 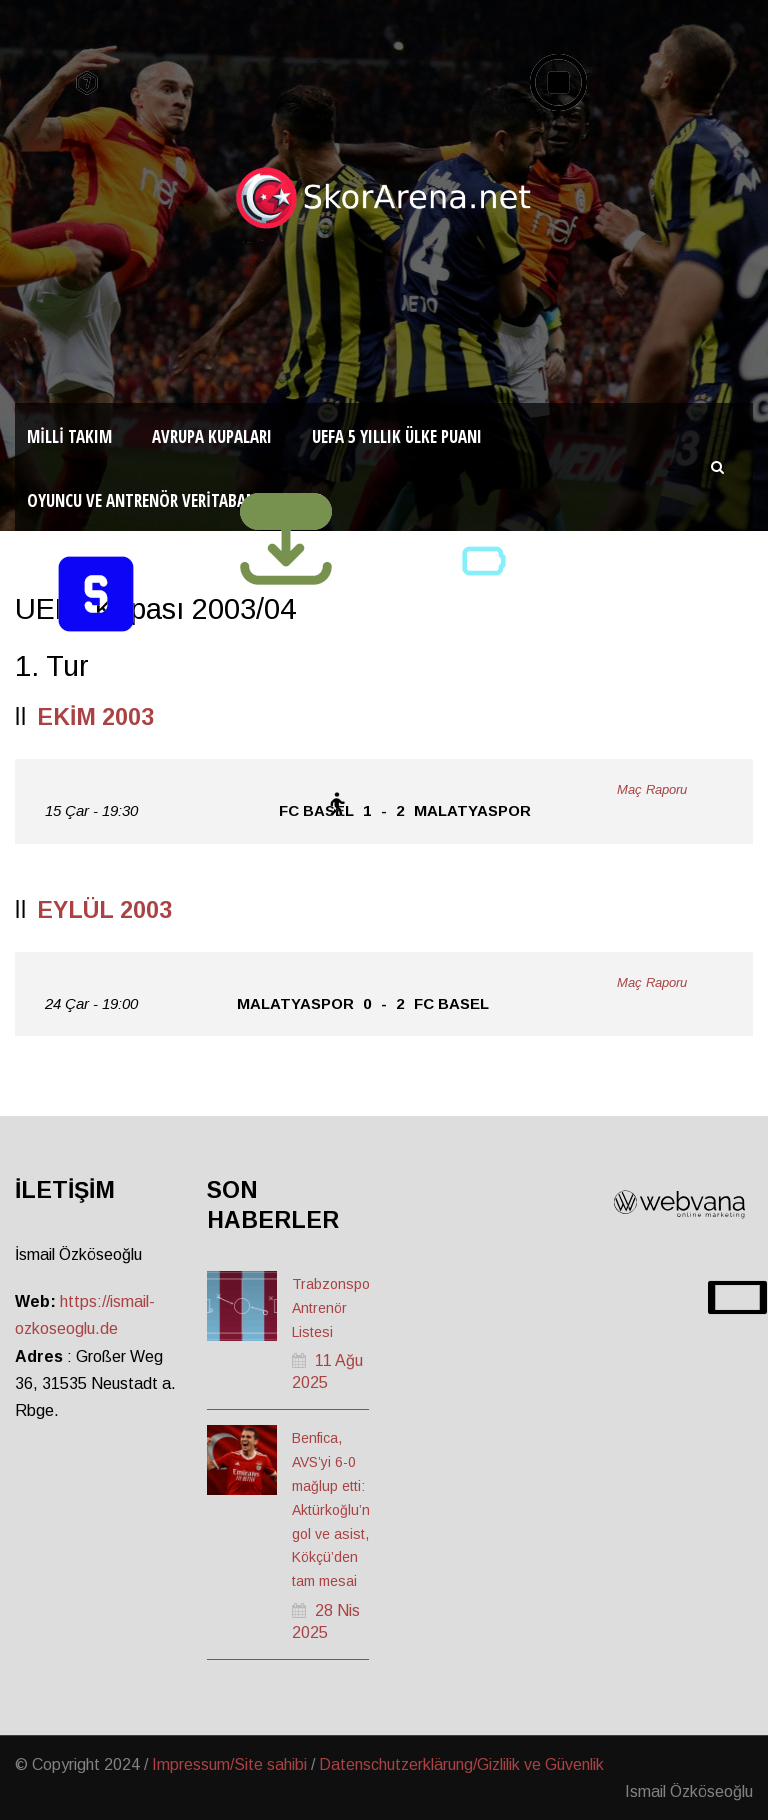 What do you see at coordinates (558, 82) in the screenshot?
I see `stop media playback` at bounding box center [558, 82].